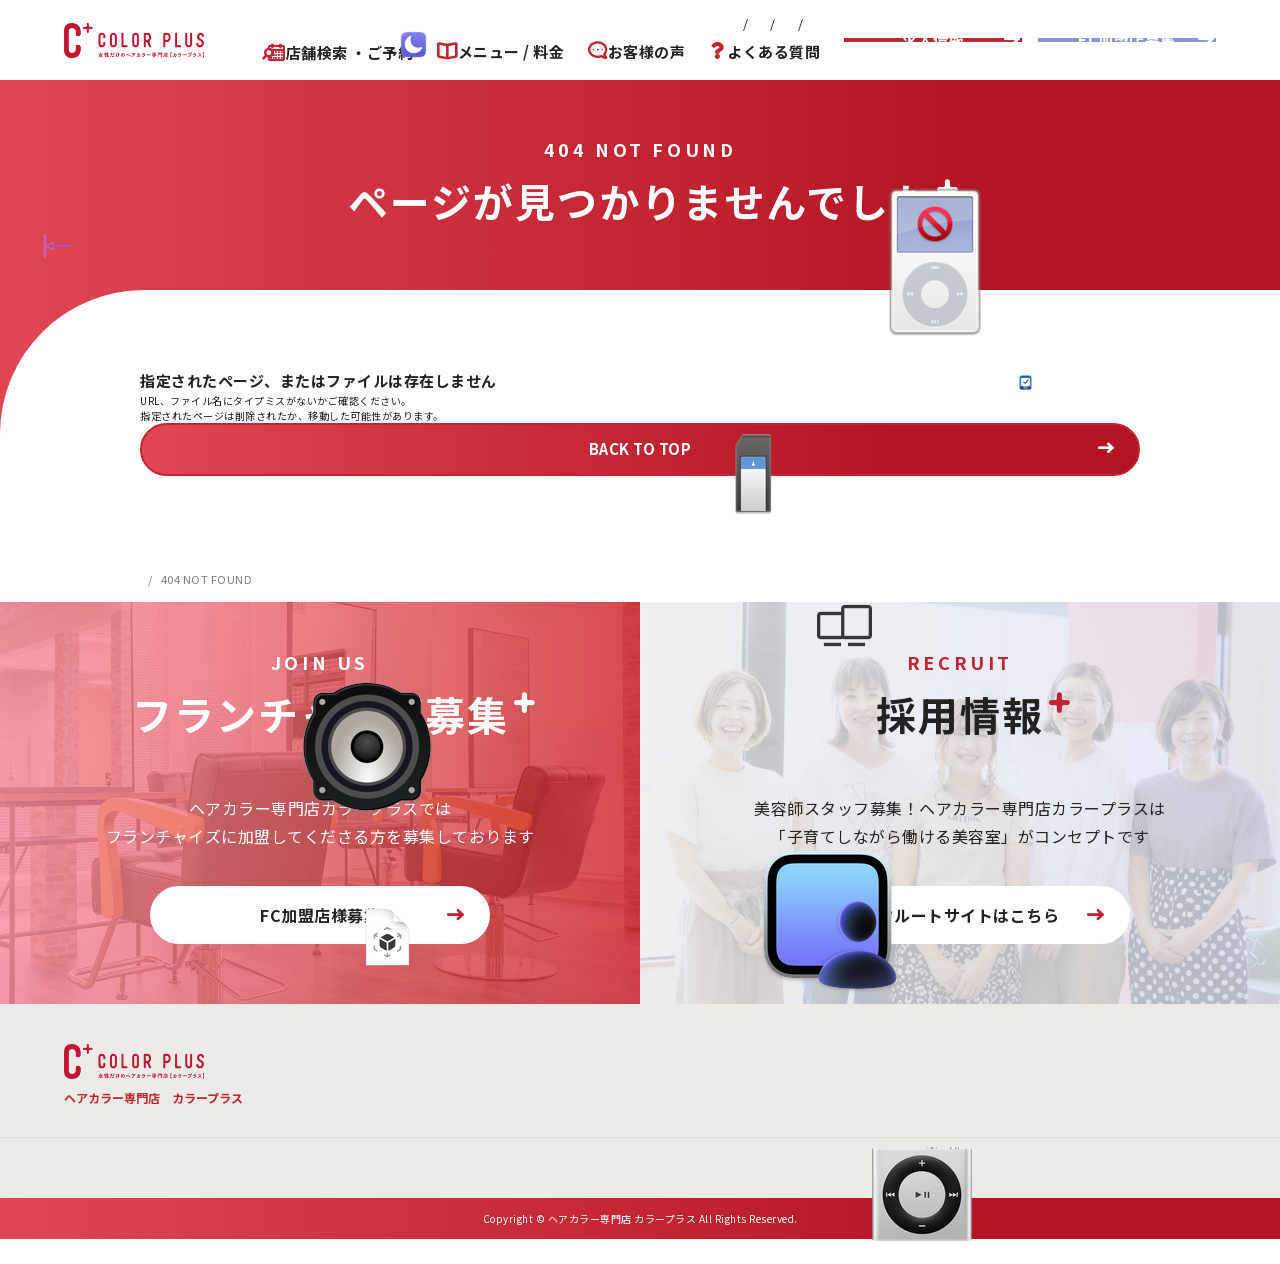 The height and width of the screenshot is (1264, 1280). Describe the element at coordinates (413, 44) in the screenshot. I see `enable focus mode to silence notifications` at that location.